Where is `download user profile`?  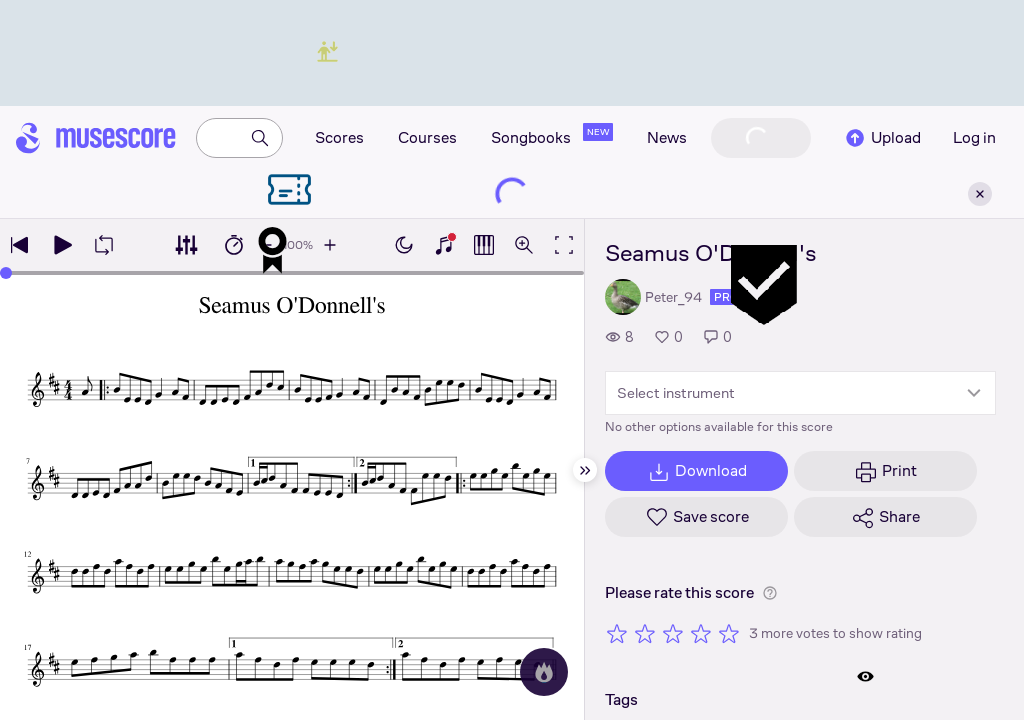 download user profile is located at coordinates (327, 51).